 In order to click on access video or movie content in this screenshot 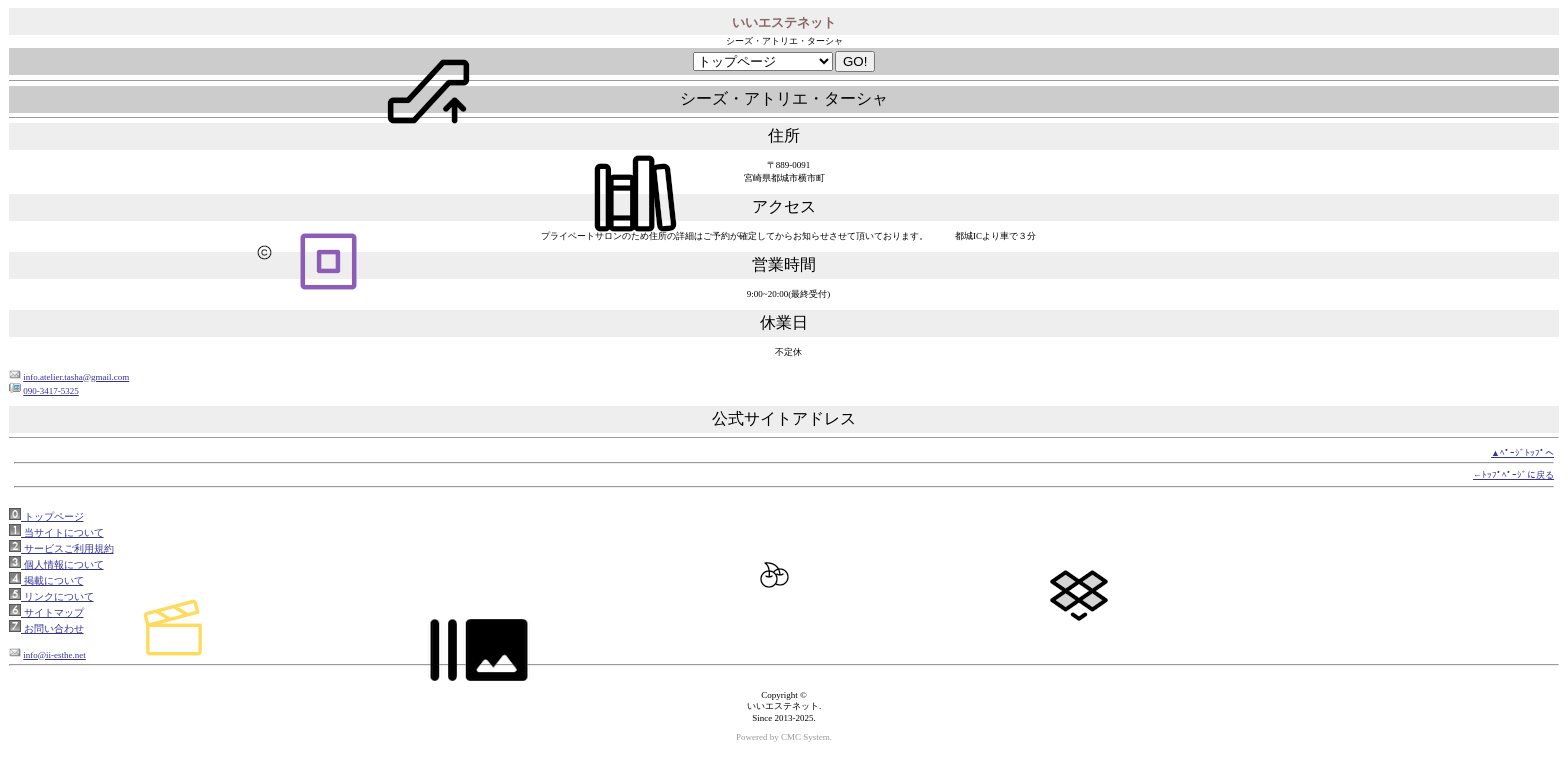, I will do `click(174, 630)`.